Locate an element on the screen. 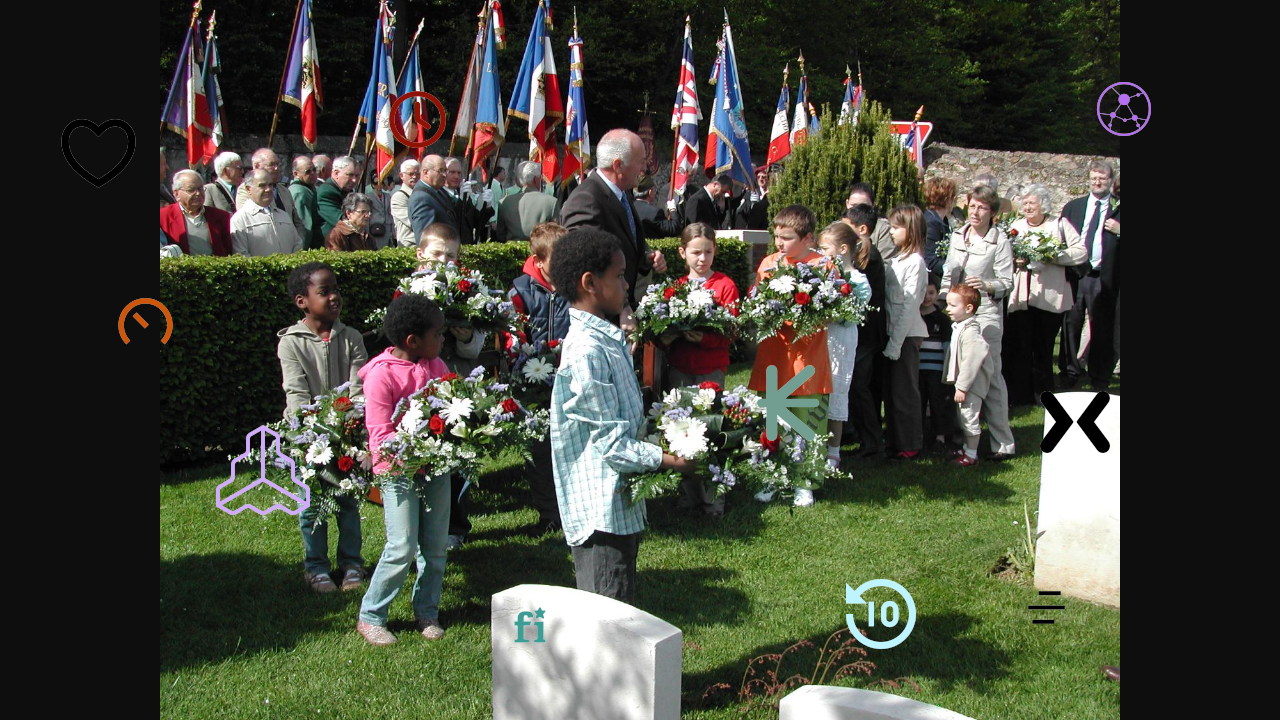  mixer streaming platform logo is located at coordinates (1075, 422).